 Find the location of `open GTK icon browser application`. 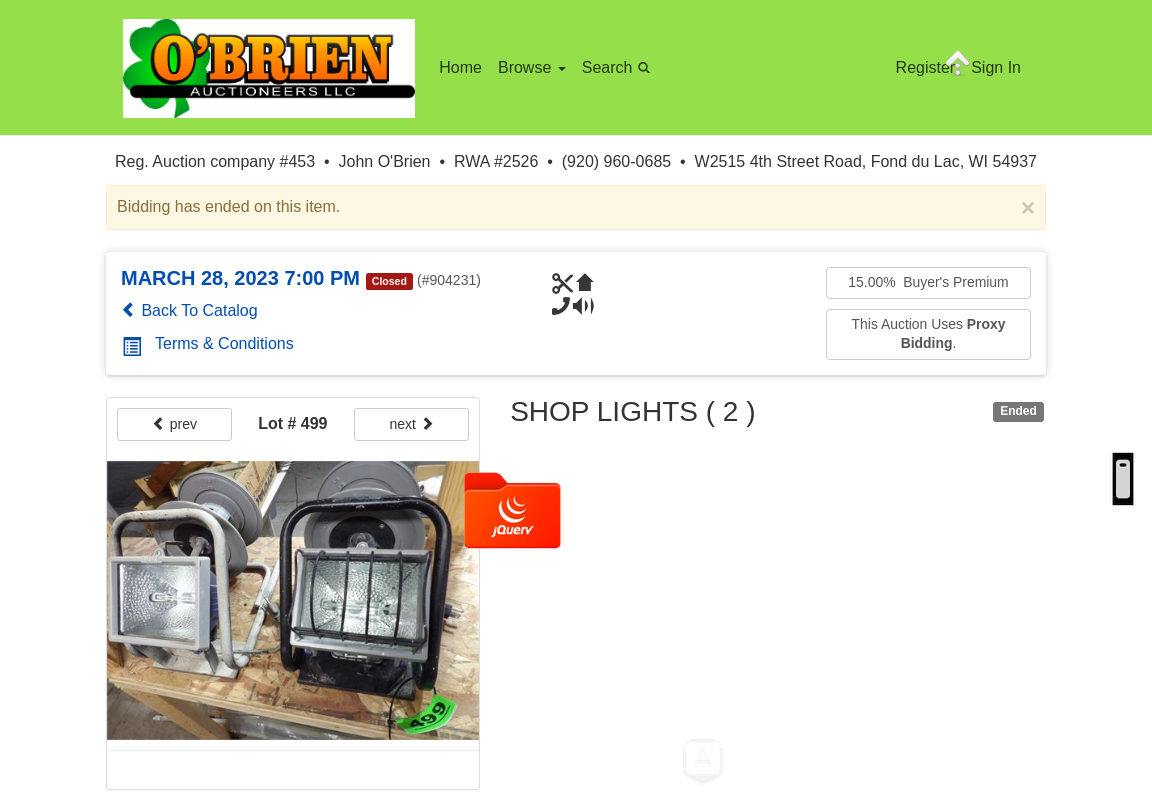

open GTK icon browser application is located at coordinates (573, 294).